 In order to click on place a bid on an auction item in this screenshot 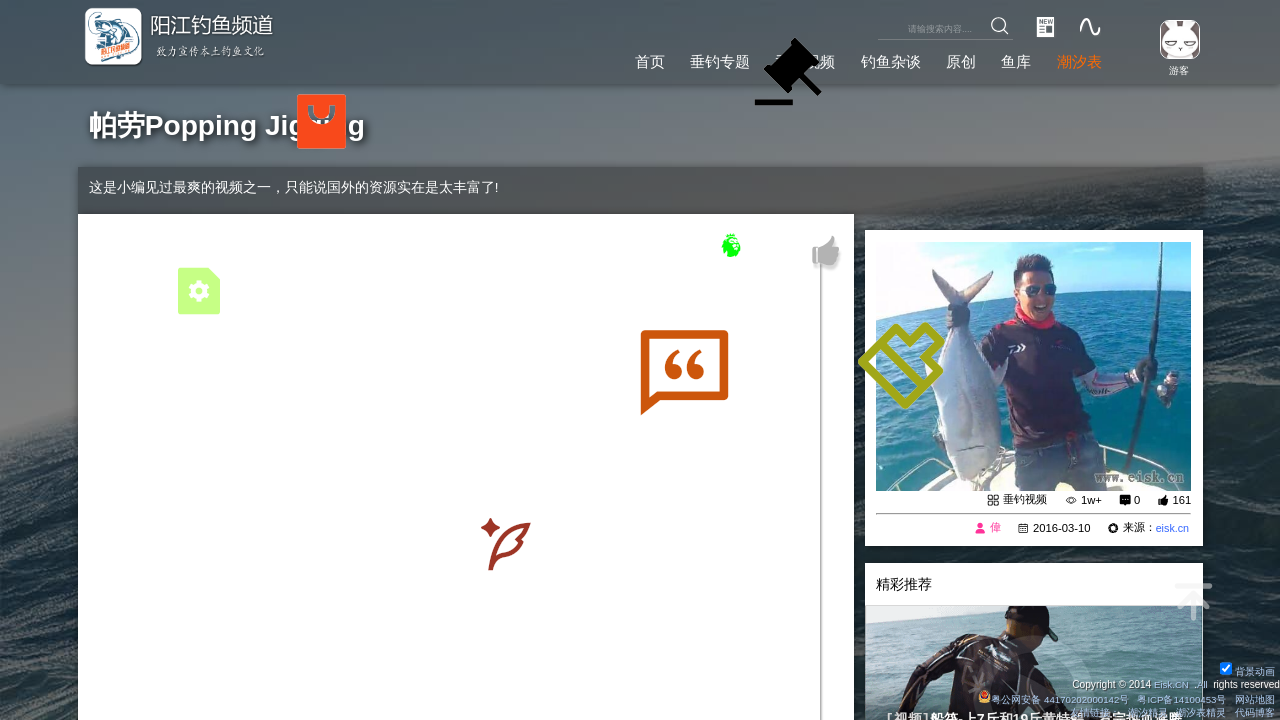, I will do `click(786, 73)`.